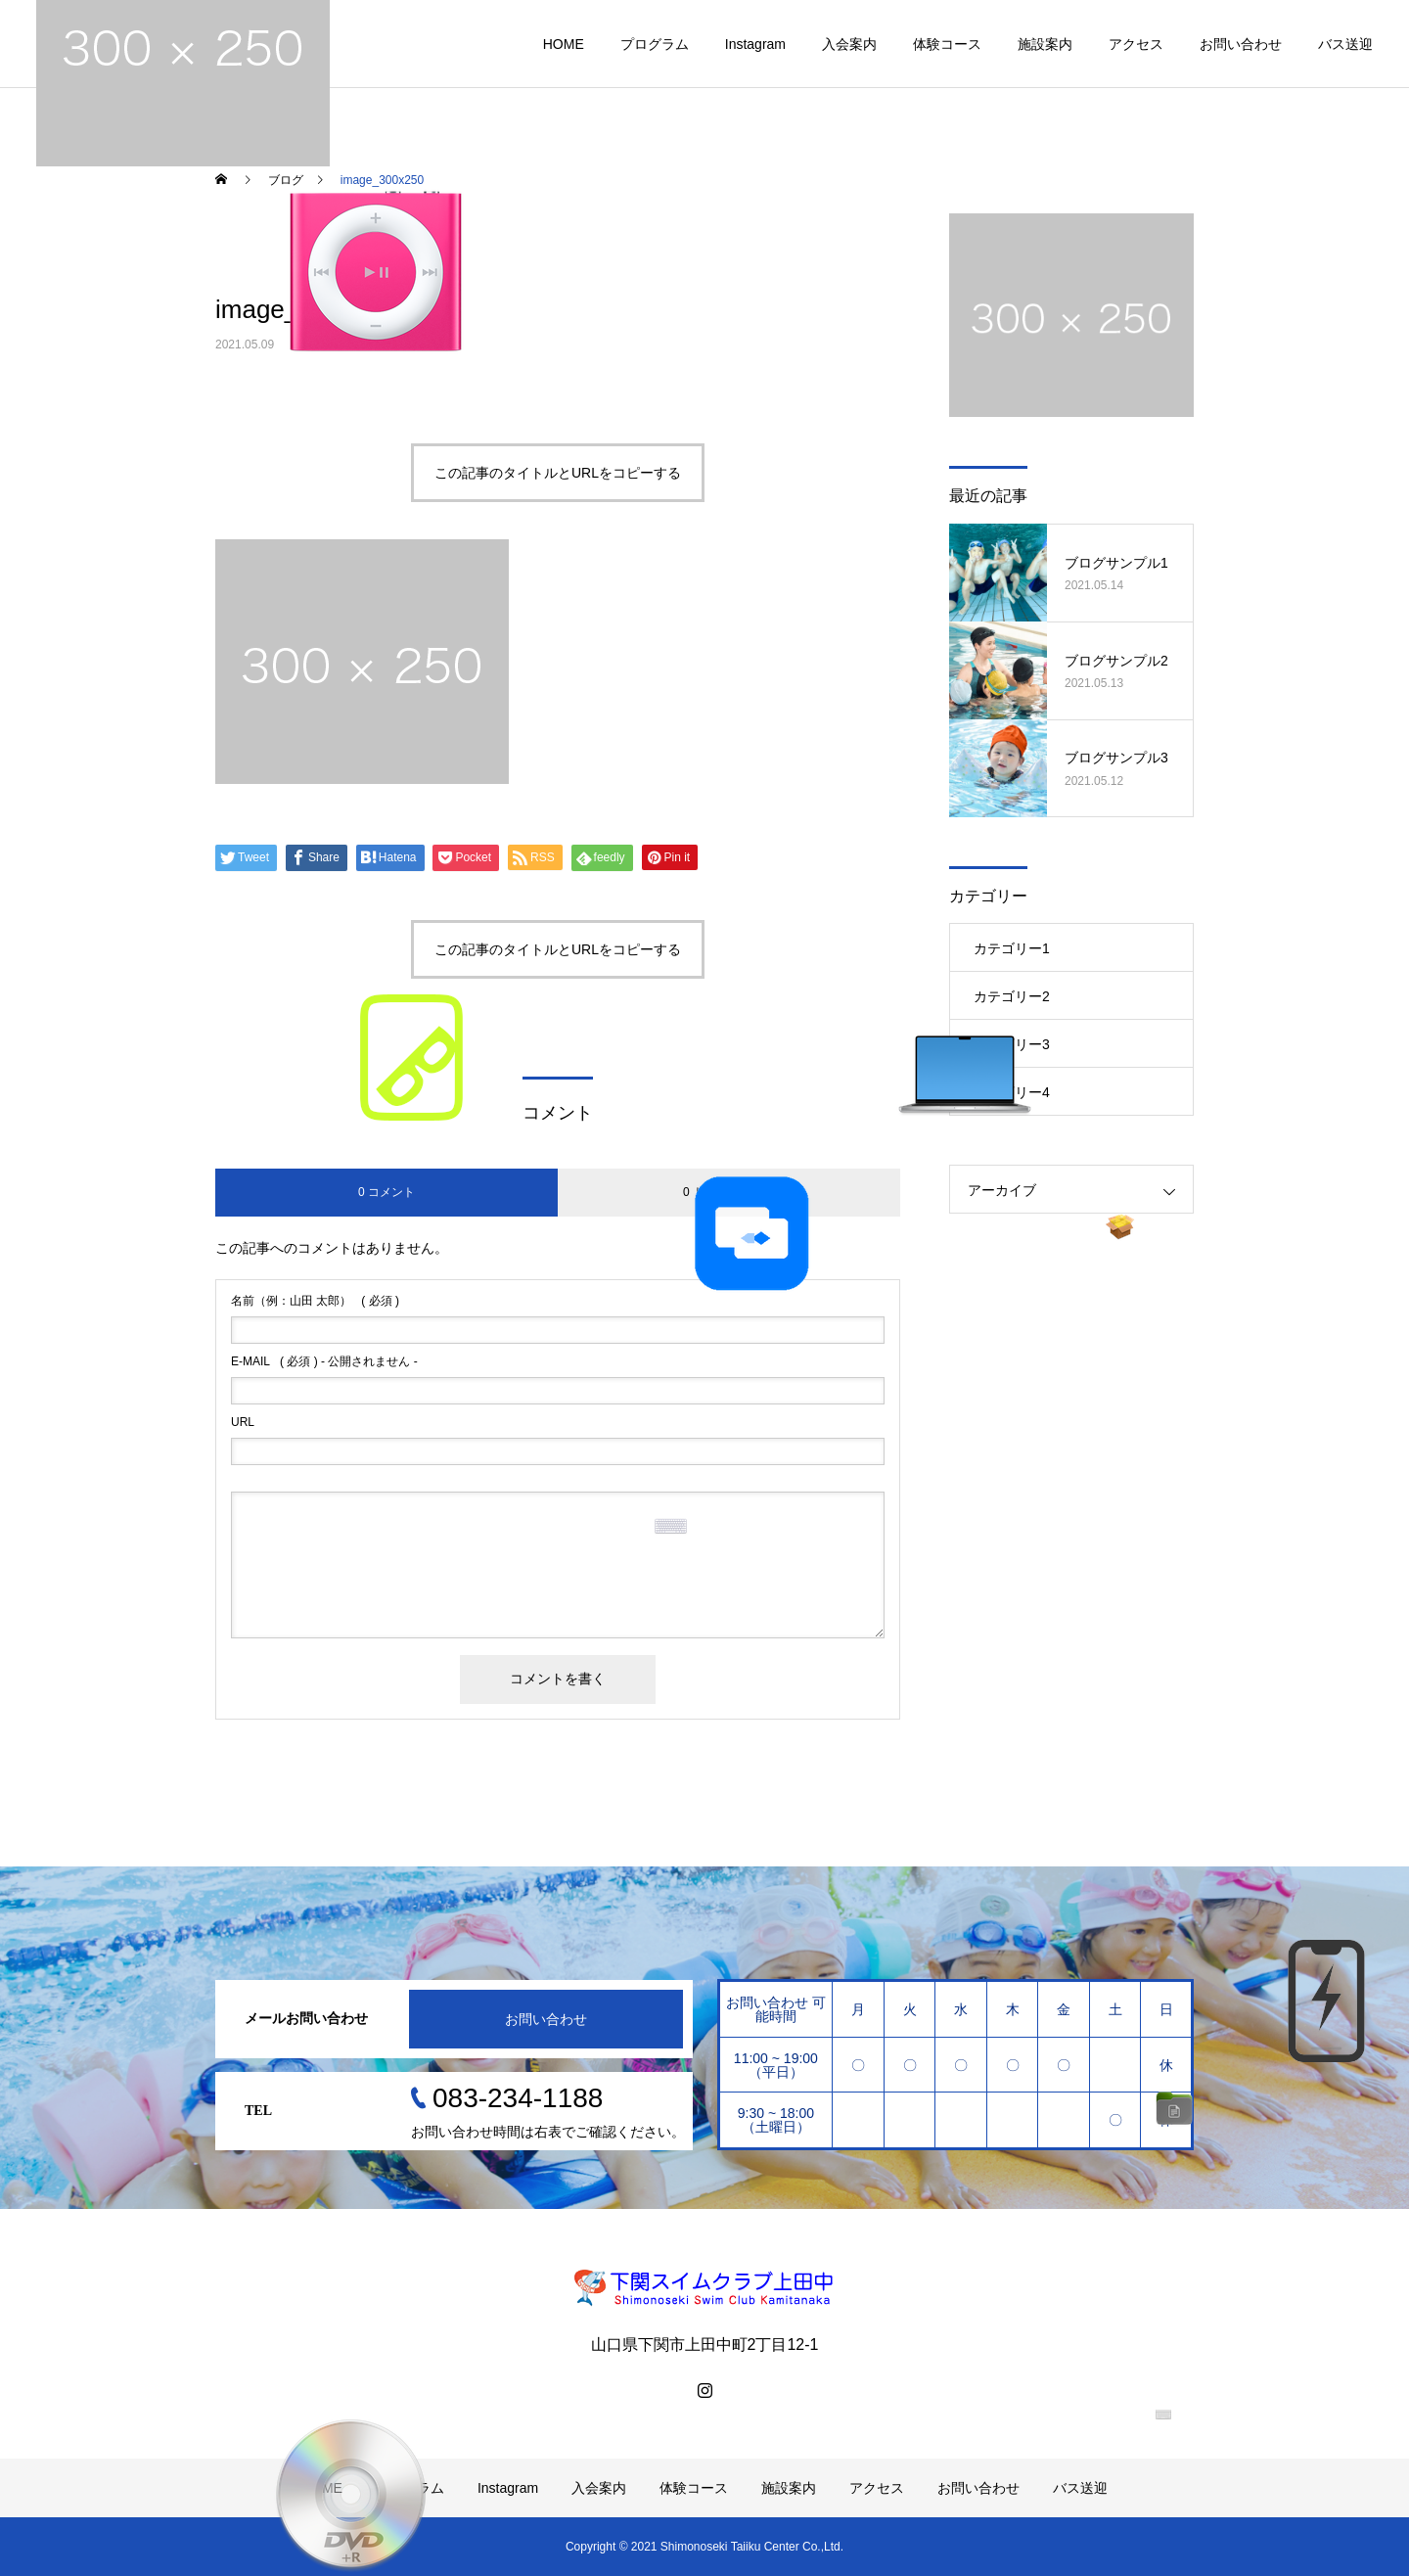  Describe the element at coordinates (1120, 1226) in the screenshot. I see `install a software package bundle` at that location.